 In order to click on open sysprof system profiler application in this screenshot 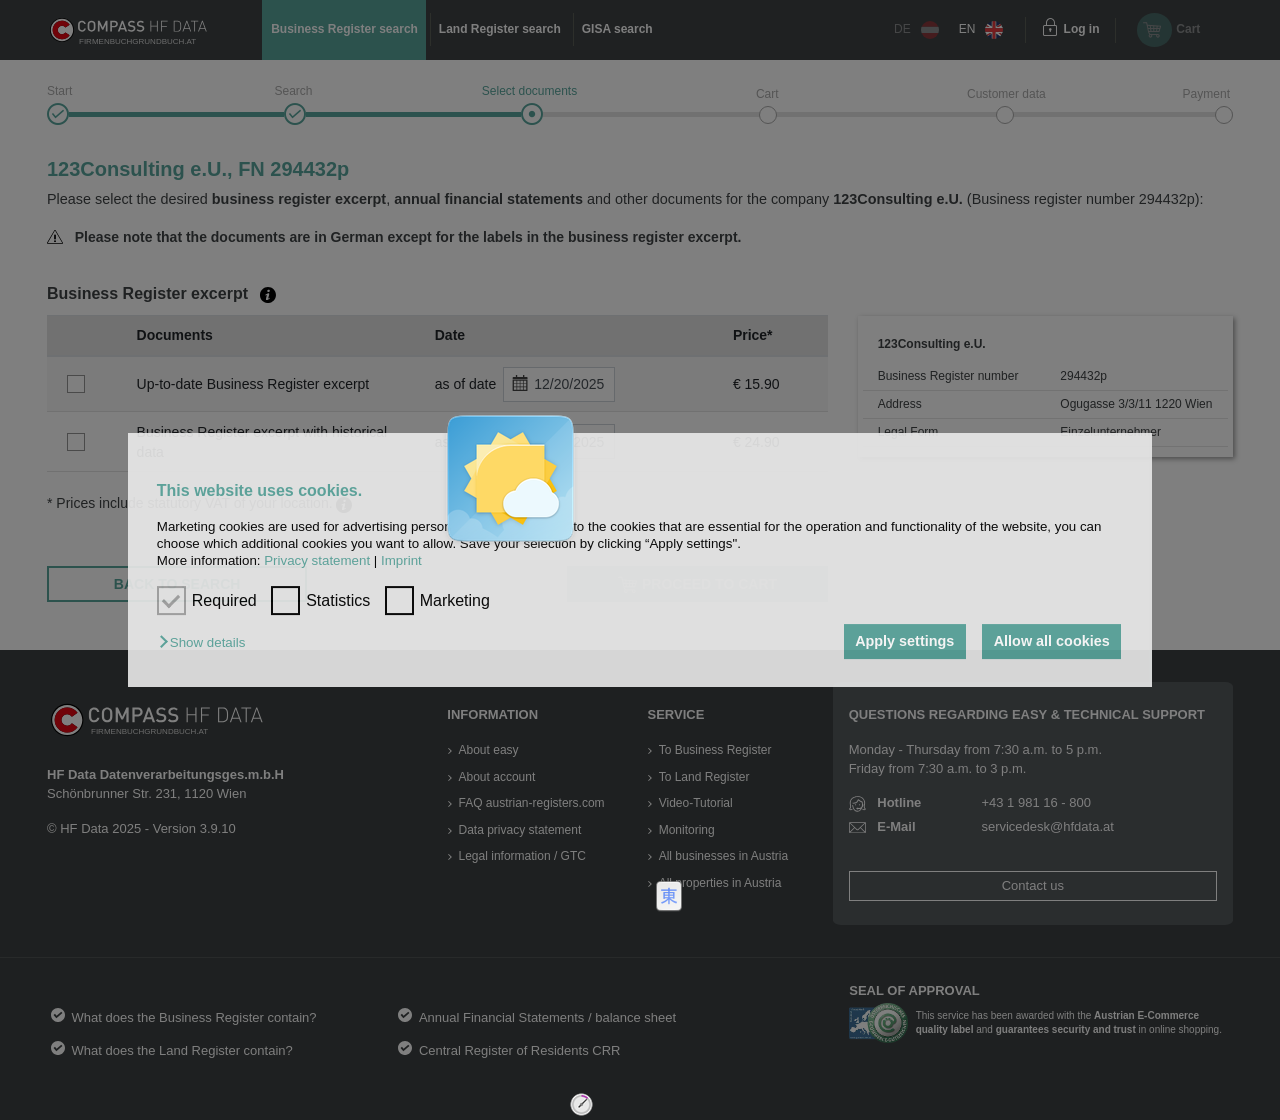, I will do `click(581, 1104)`.